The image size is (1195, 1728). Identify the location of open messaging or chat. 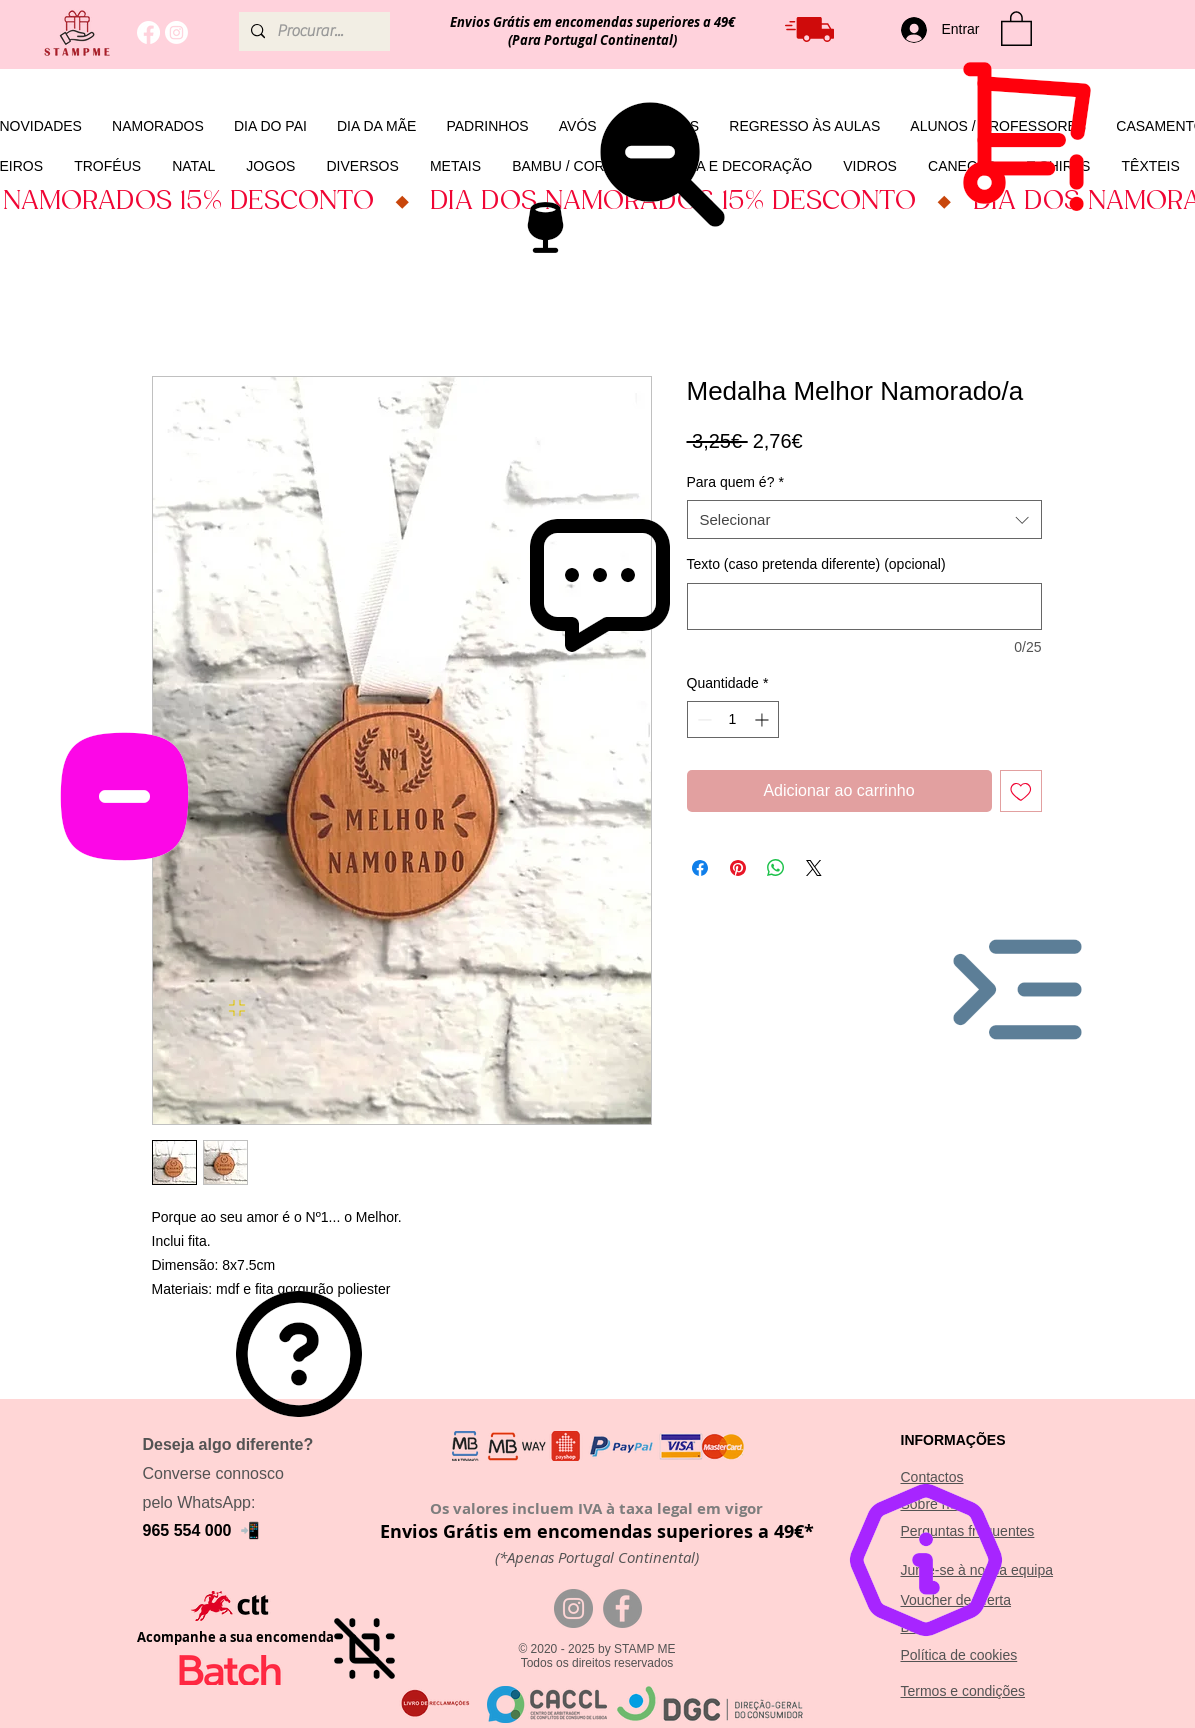
(600, 582).